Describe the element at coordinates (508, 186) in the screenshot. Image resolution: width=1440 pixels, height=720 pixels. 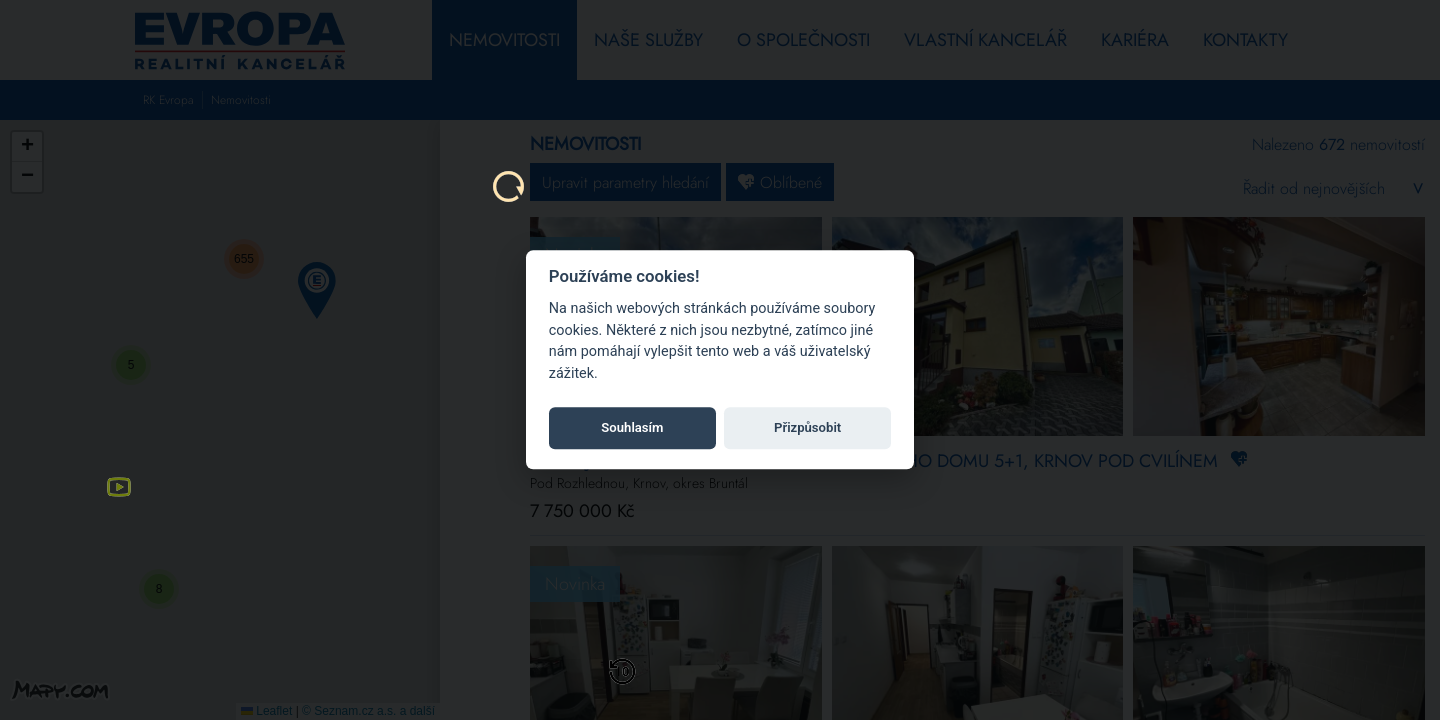
I see `restart the device` at that location.